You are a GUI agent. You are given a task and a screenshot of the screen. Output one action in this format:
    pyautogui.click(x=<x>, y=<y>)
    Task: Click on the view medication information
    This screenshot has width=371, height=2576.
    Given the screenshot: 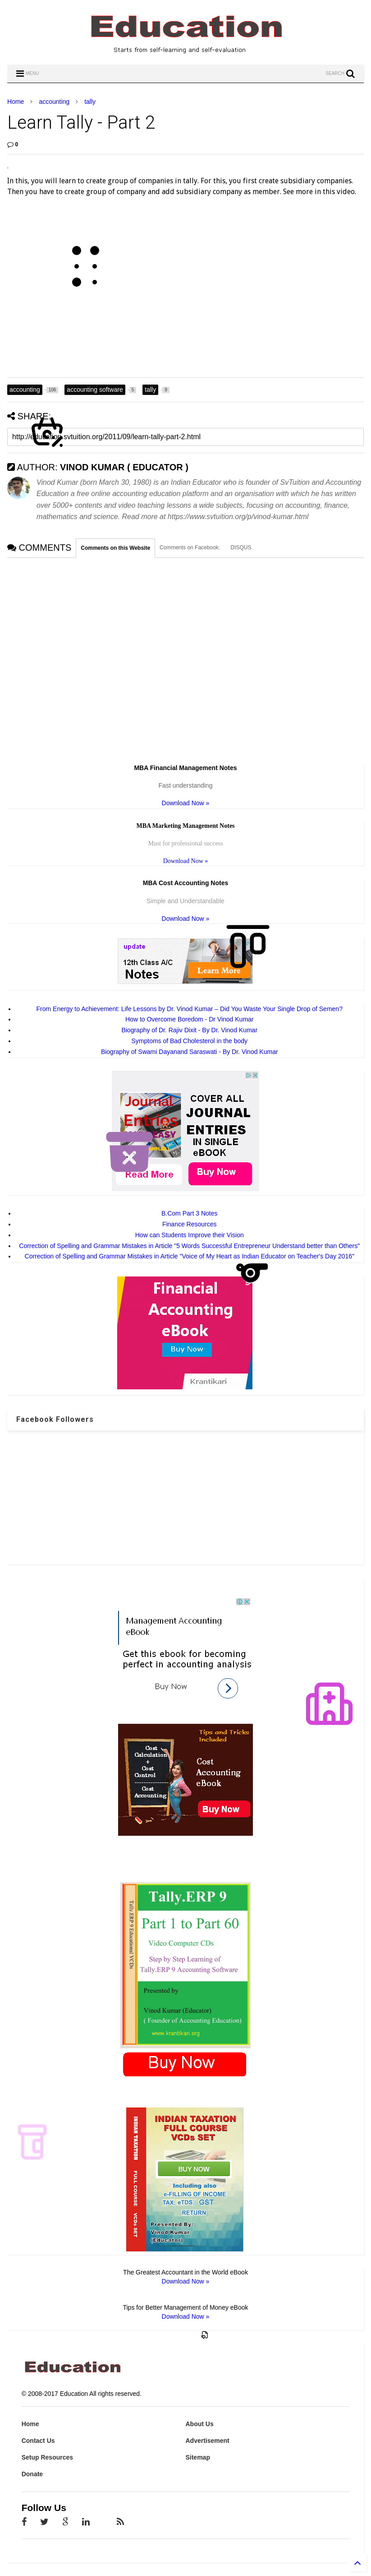 What is the action you would take?
    pyautogui.click(x=32, y=2142)
    